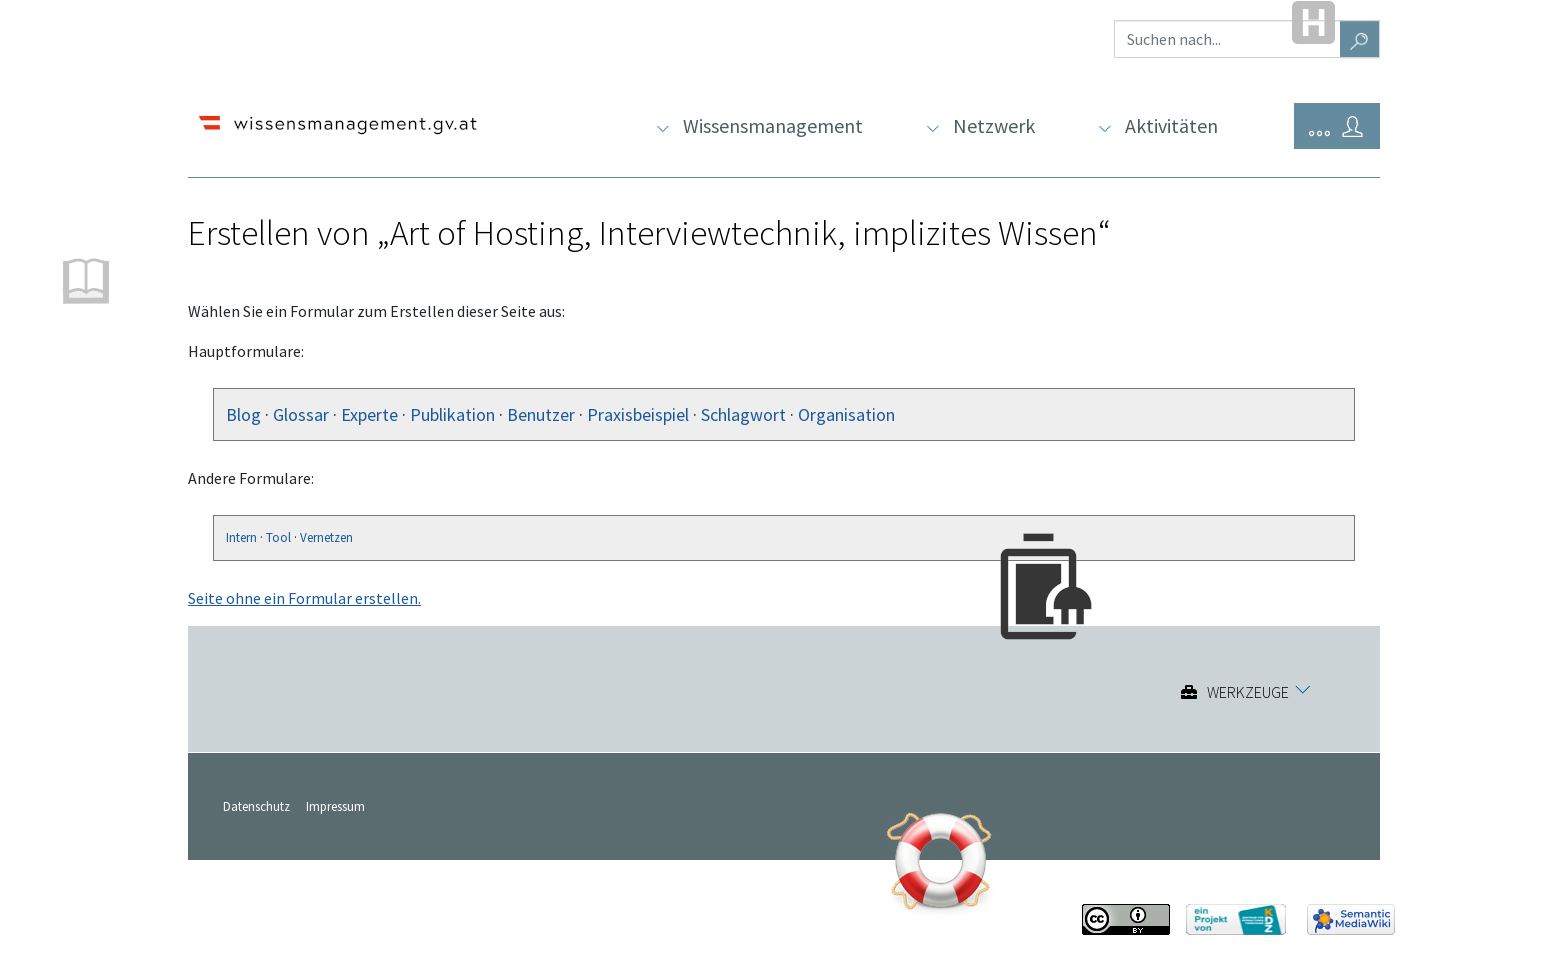 The height and width of the screenshot is (979, 1568). What do you see at coordinates (1313, 22) in the screenshot?
I see `indicates HSPA mobile network connection` at bounding box center [1313, 22].